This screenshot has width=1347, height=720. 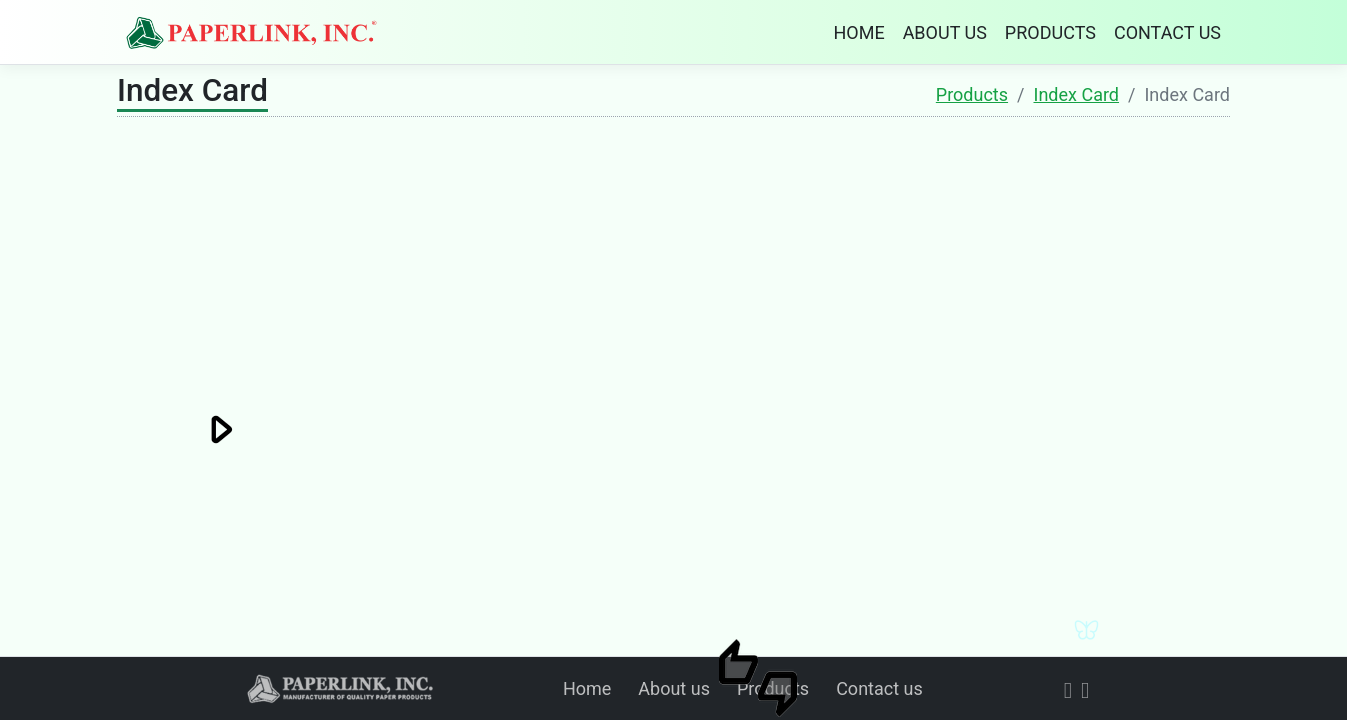 What do you see at coordinates (758, 678) in the screenshot?
I see `rate or provide feedback` at bounding box center [758, 678].